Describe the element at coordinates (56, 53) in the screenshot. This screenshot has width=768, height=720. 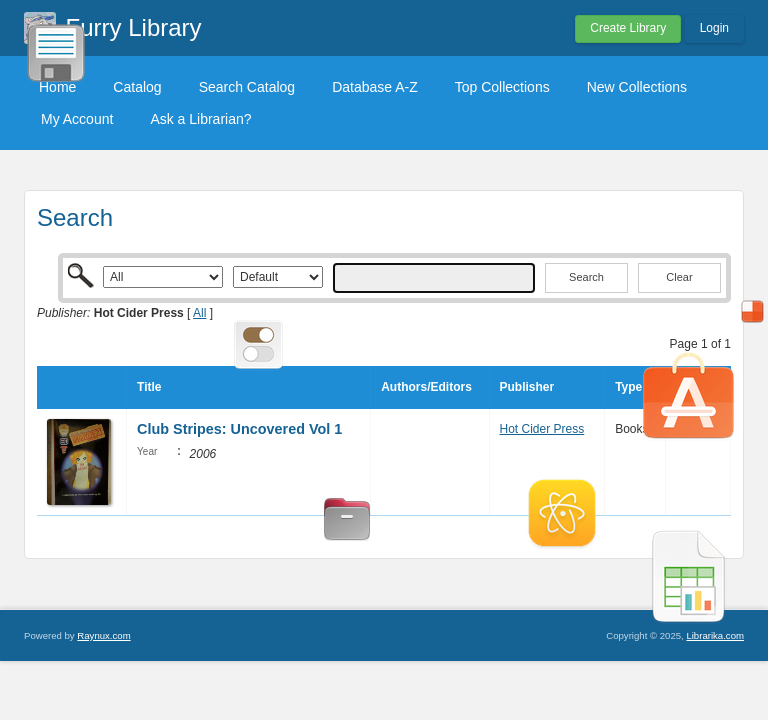
I see `save the current file or document` at that location.